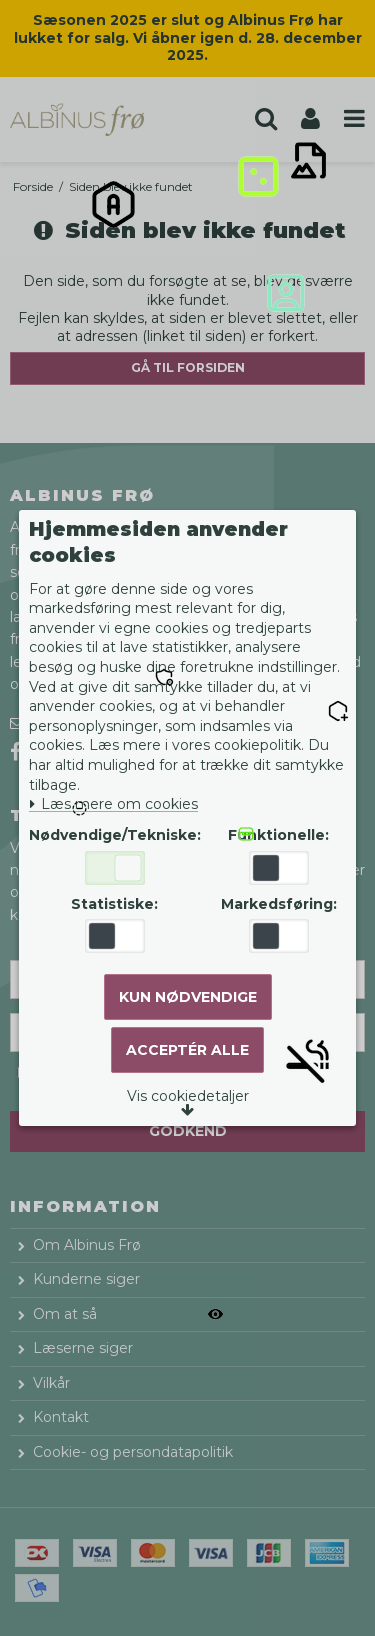 The image size is (375, 1636). Describe the element at coordinates (113, 204) in the screenshot. I see `select option A in a multi-choice interface` at that location.